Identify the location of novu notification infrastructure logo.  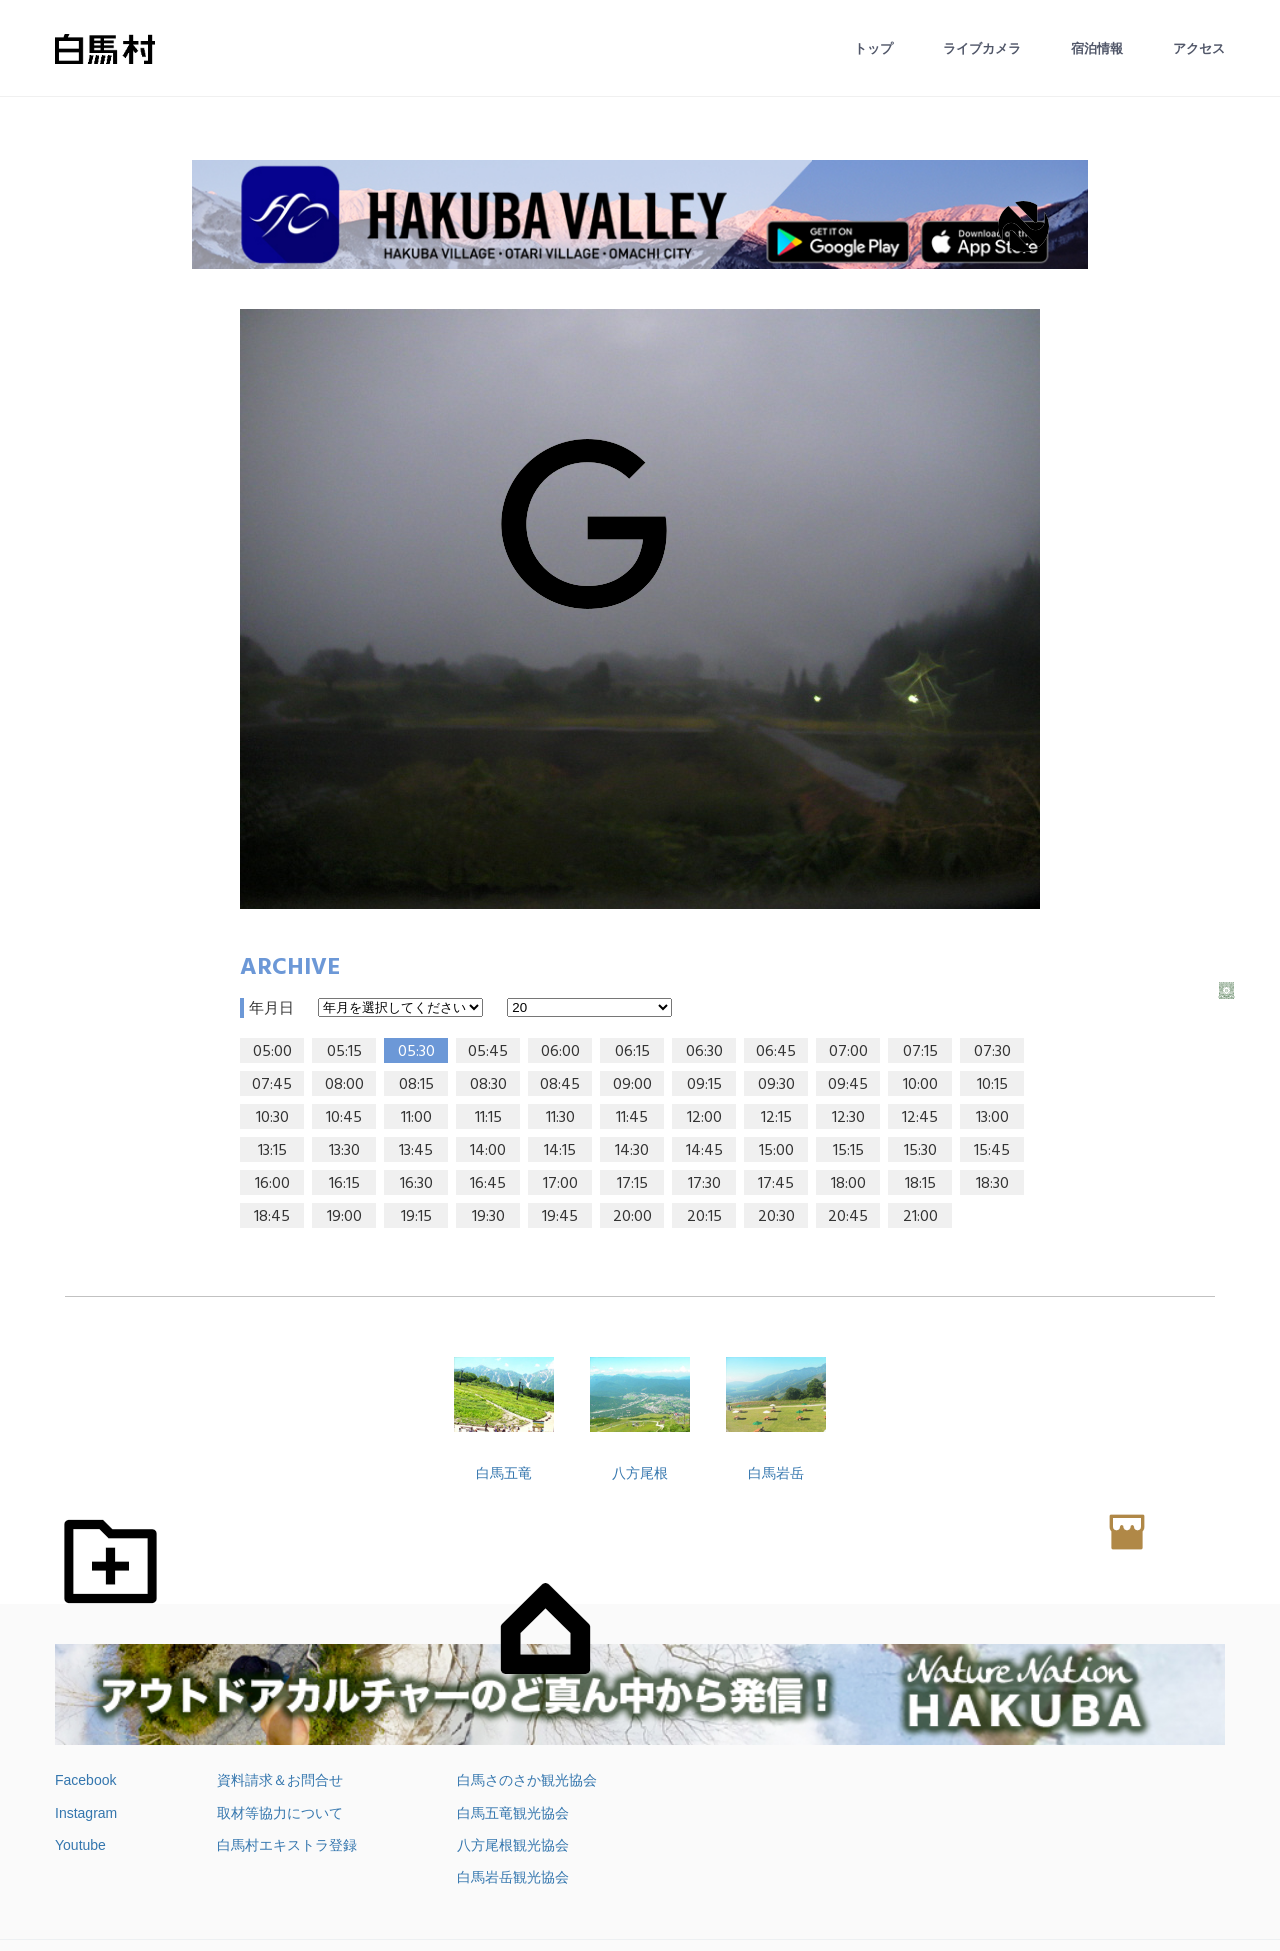
(1023, 226).